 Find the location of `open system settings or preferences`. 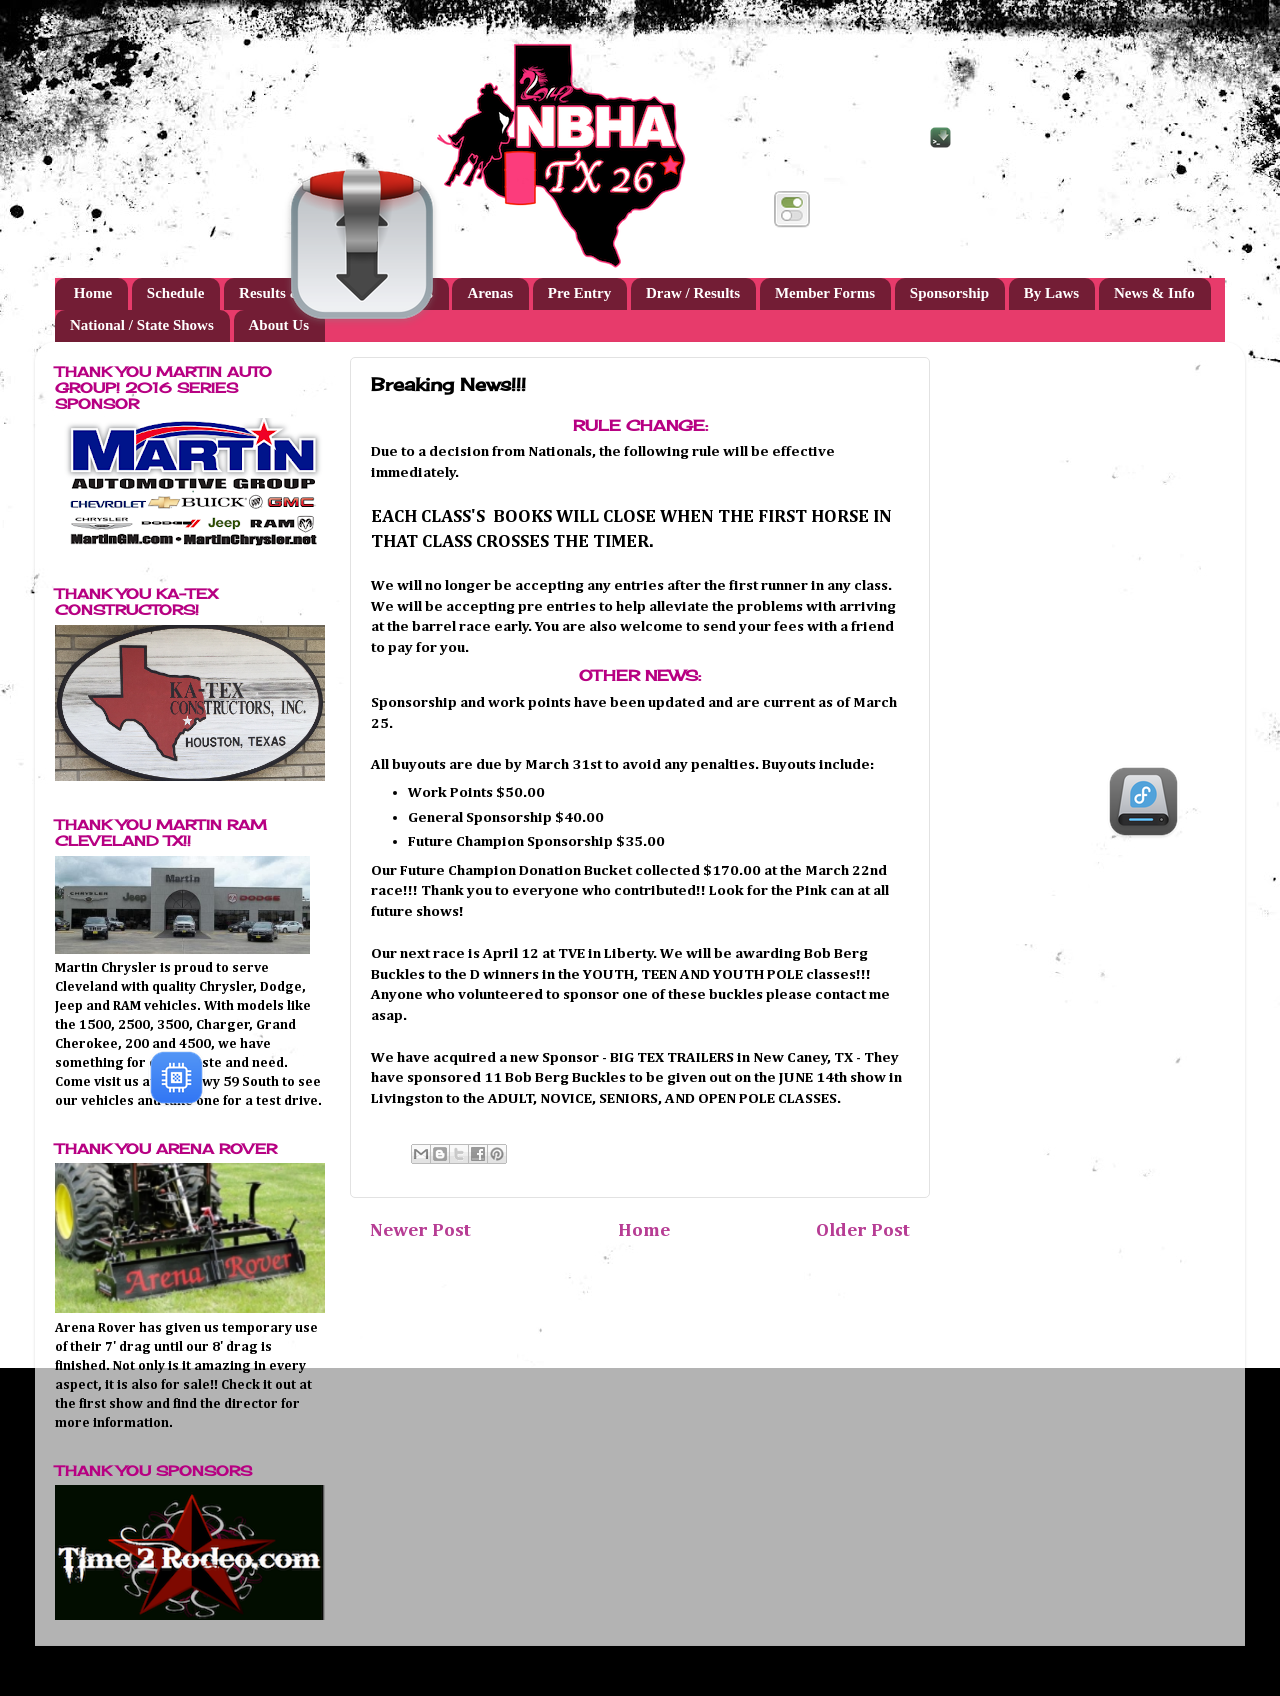

open system settings or preferences is located at coordinates (792, 209).